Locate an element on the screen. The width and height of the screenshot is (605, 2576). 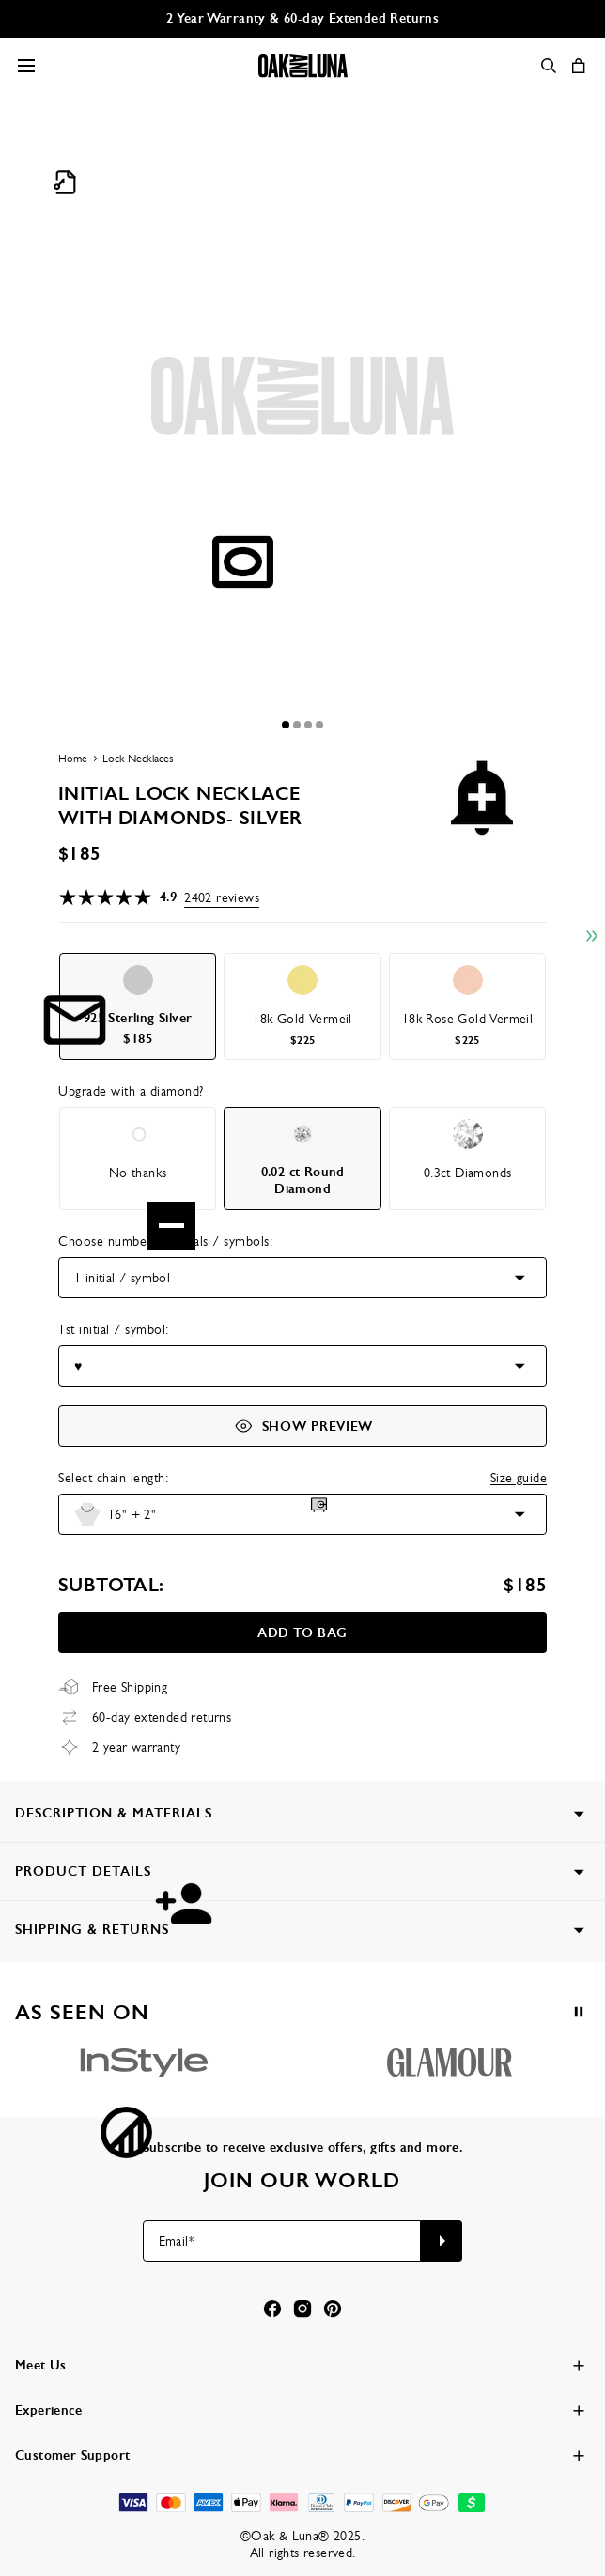
indicates partial selection in a group of items is located at coordinates (171, 1225).